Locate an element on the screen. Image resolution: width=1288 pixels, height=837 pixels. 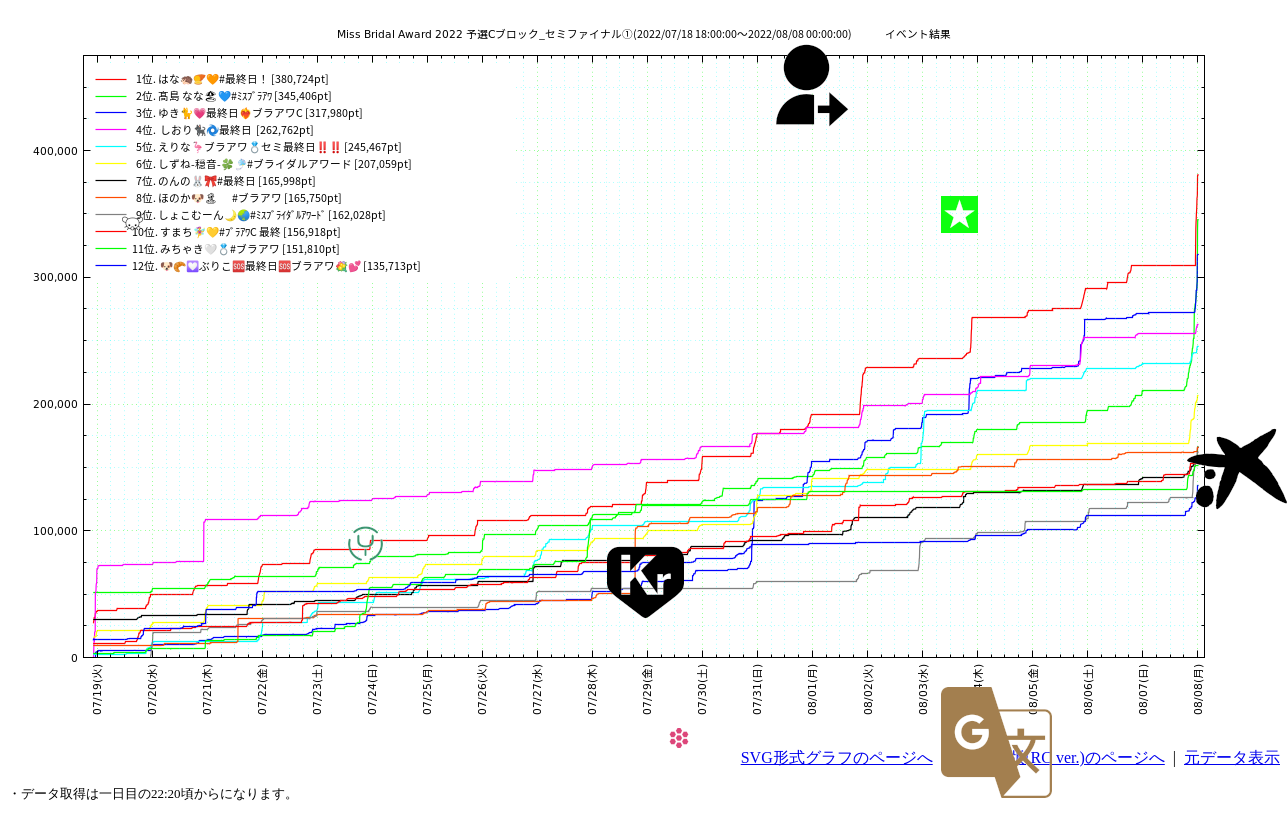
share user profile with others is located at coordinates (806, 86).